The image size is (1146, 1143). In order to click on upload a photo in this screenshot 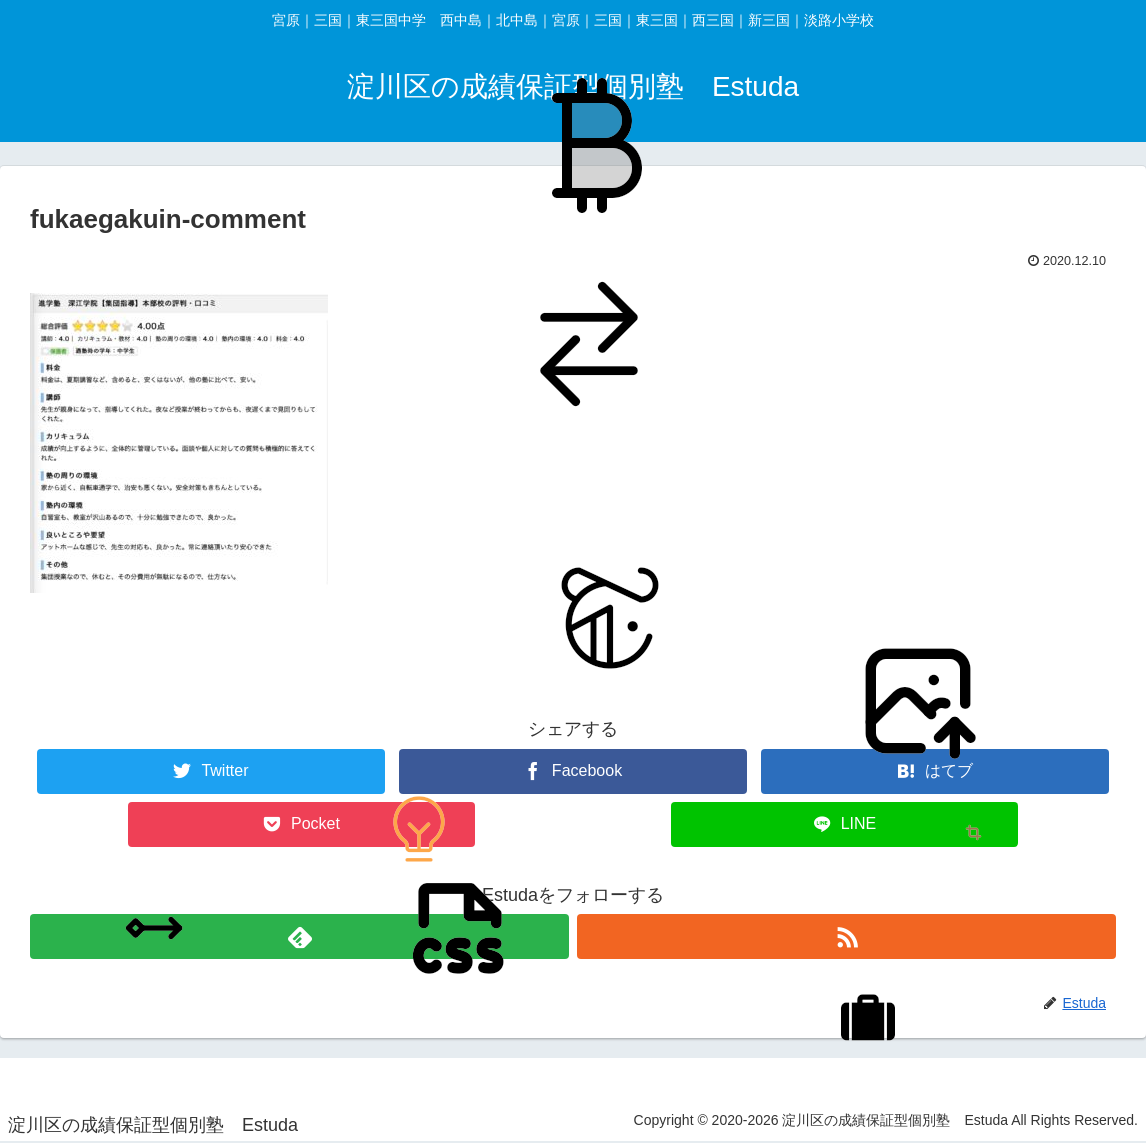, I will do `click(918, 701)`.